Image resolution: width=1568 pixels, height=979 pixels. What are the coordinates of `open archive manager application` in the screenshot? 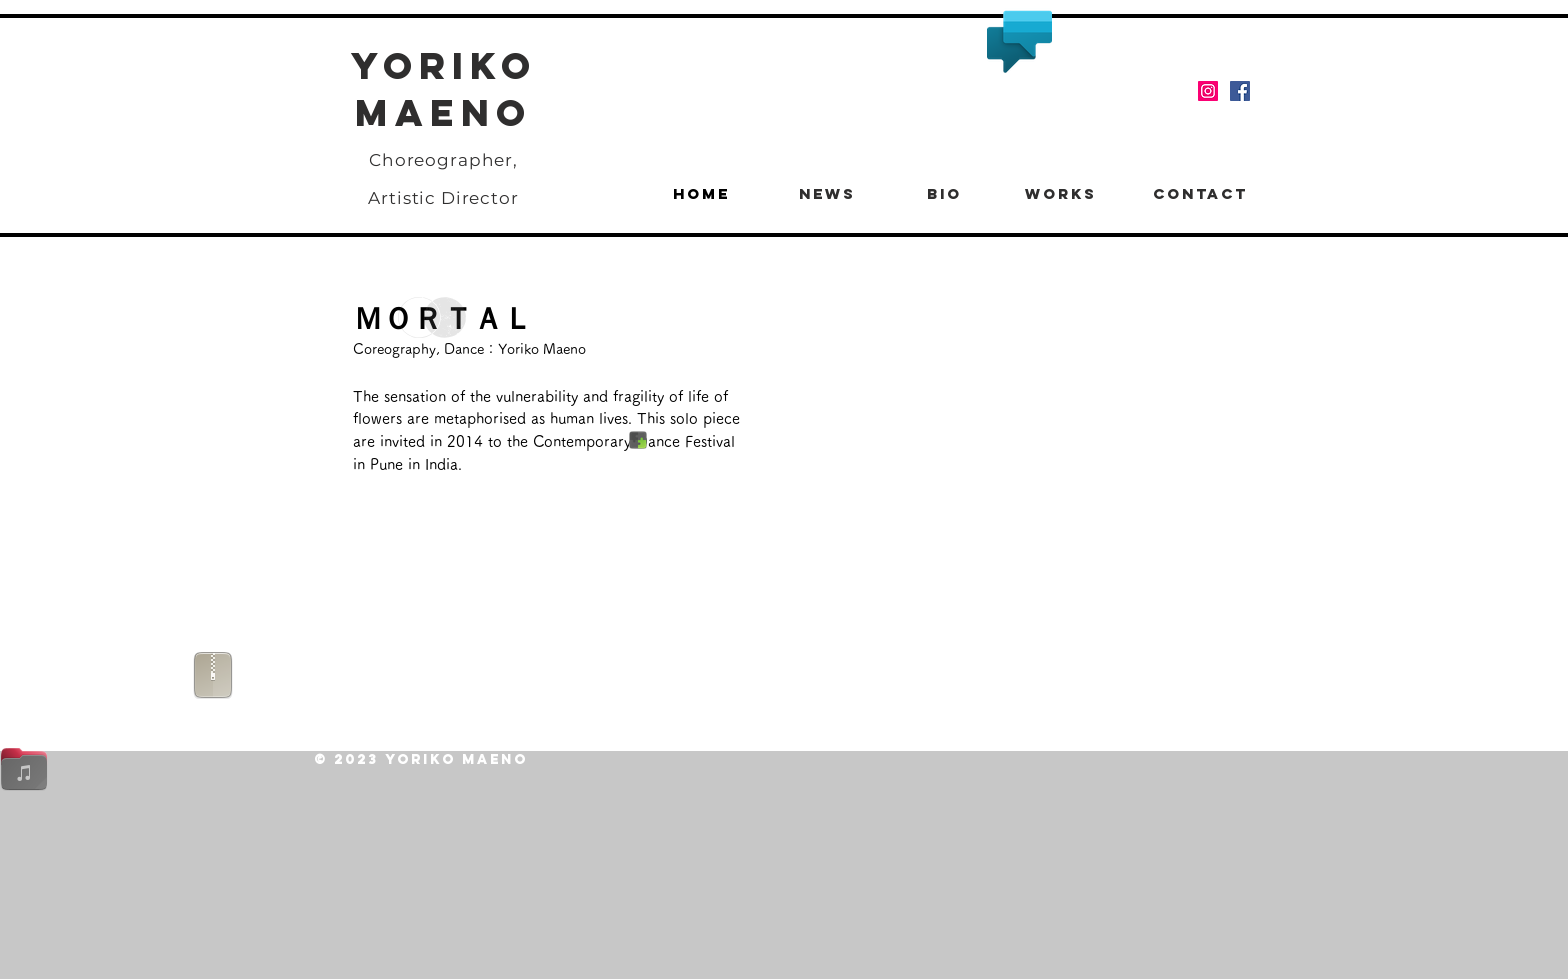 It's located at (213, 675).